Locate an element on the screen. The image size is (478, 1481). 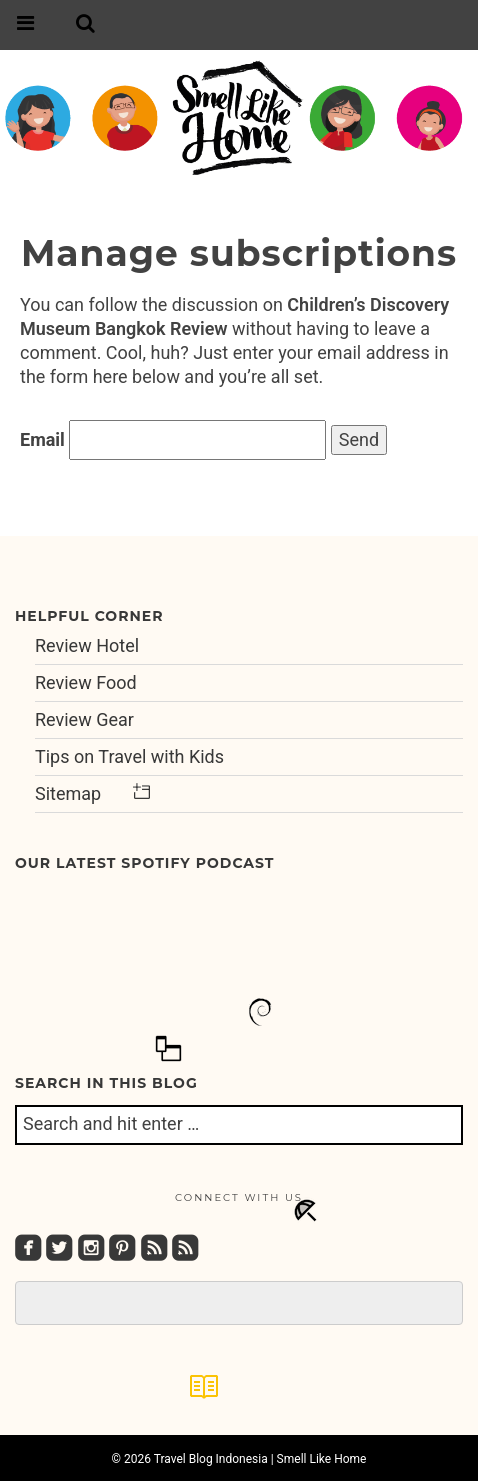
toggle editor layout arrangement is located at coordinates (168, 1048).